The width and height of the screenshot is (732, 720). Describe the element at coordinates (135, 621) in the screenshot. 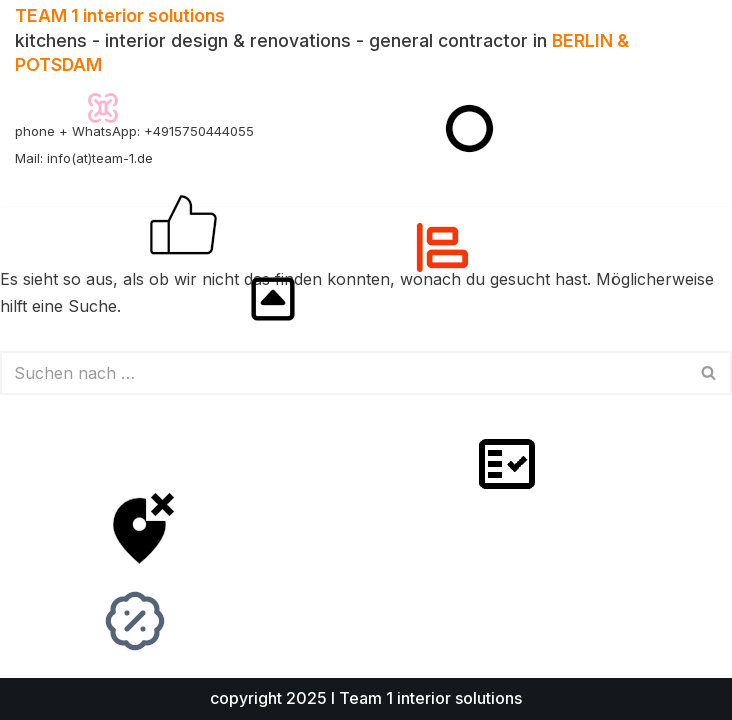

I see `view available discounts or promotions` at that location.